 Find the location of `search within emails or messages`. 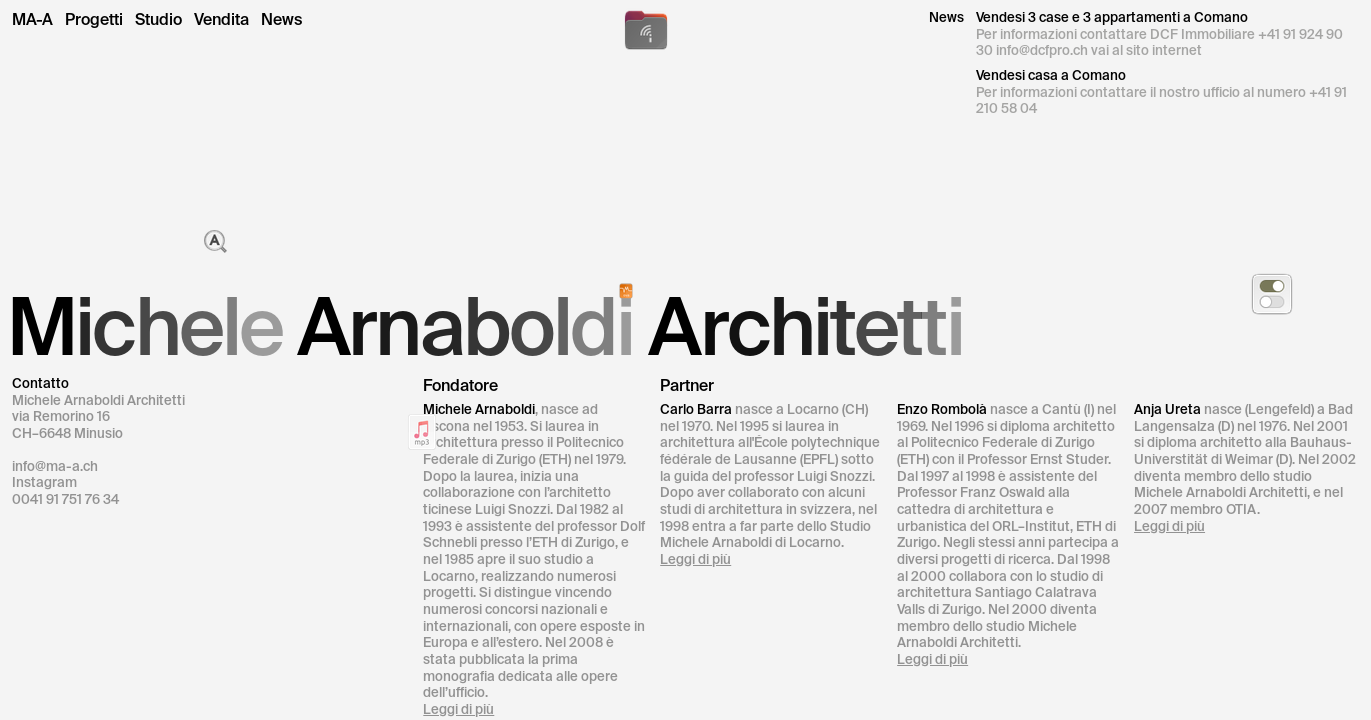

search within emails or messages is located at coordinates (215, 241).